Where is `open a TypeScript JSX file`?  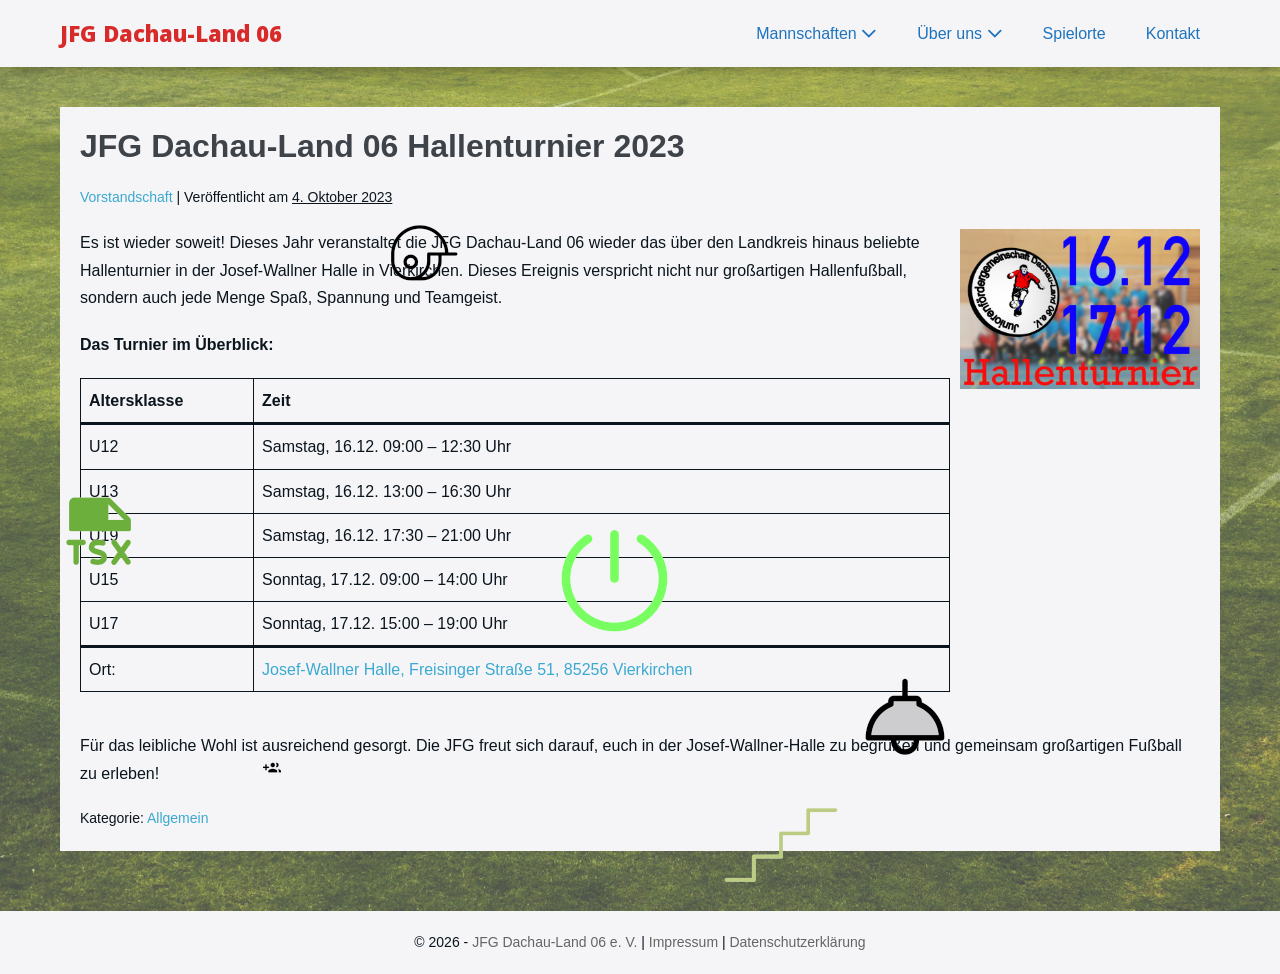 open a TypeScript JSX file is located at coordinates (100, 534).